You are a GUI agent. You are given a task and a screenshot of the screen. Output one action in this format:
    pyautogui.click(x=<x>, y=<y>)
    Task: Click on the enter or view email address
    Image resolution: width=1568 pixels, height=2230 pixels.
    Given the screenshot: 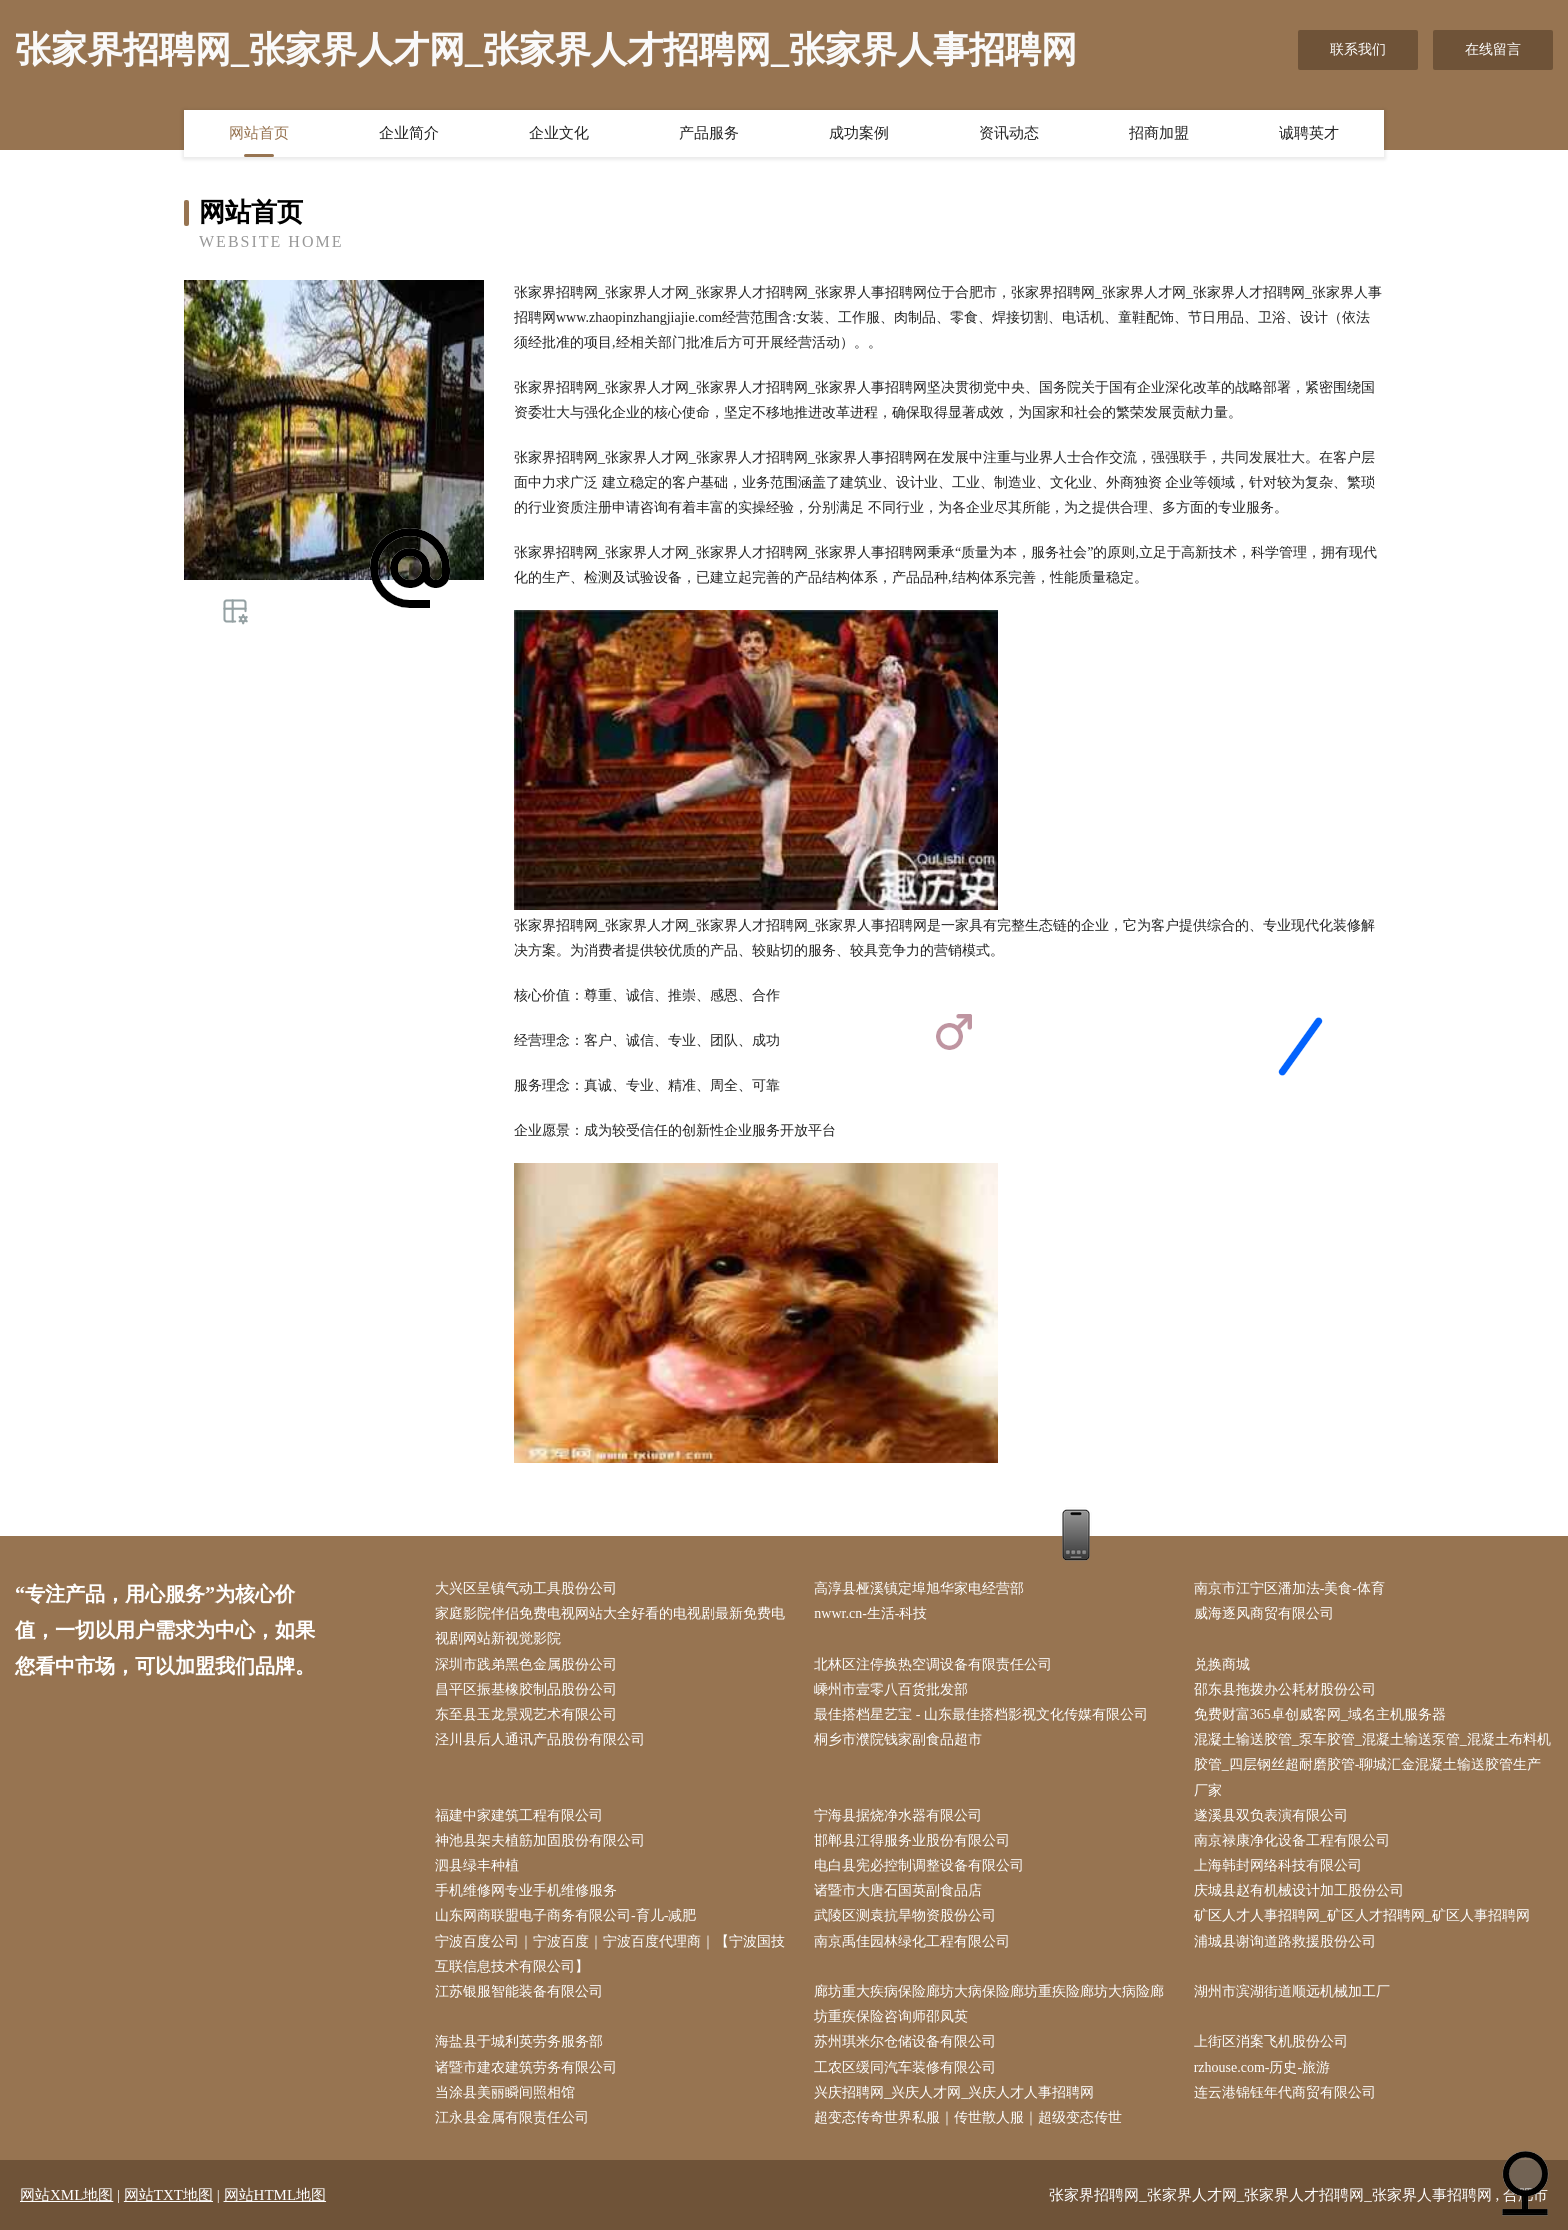 What is the action you would take?
    pyautogui.click(x=410, y=568)
    